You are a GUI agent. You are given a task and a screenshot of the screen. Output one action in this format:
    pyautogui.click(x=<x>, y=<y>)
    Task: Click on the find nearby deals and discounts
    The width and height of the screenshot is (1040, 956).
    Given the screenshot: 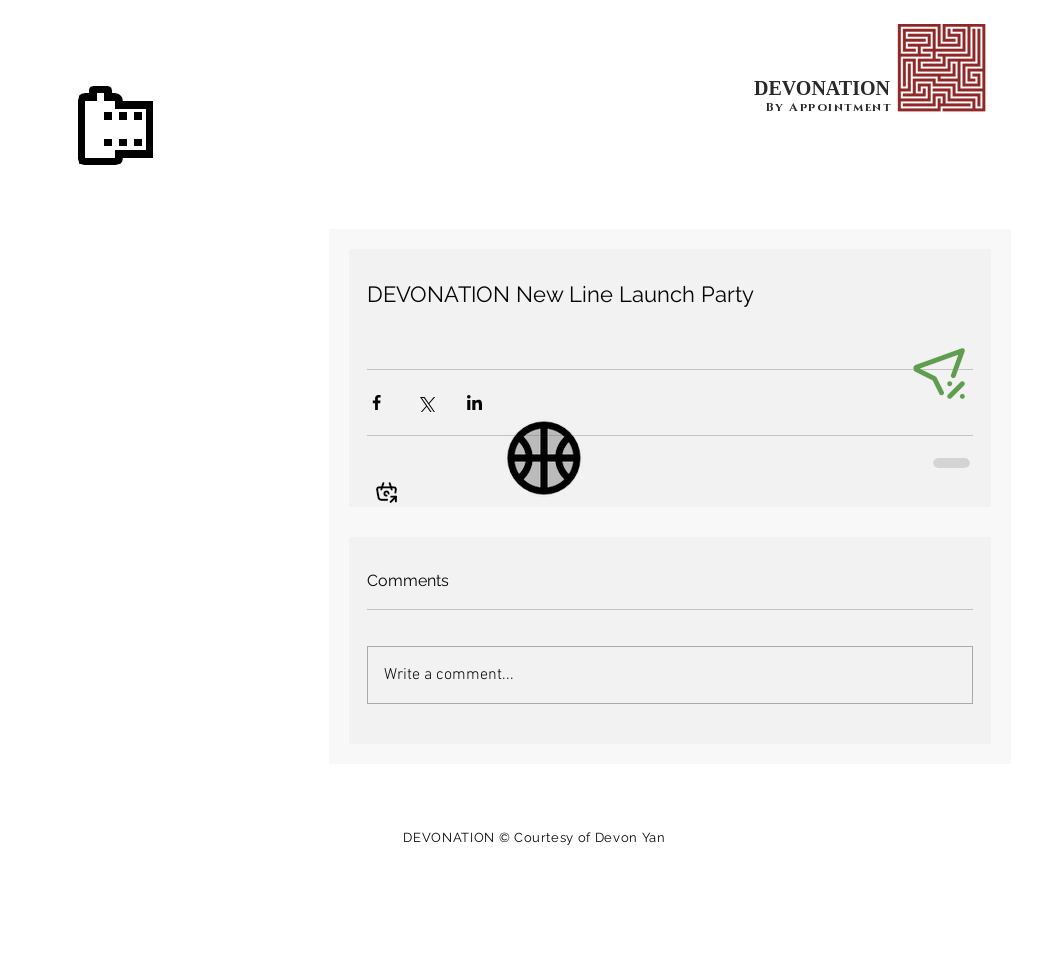 What is the action you would take?
    pyautogui.click(x=939, y=373)
    